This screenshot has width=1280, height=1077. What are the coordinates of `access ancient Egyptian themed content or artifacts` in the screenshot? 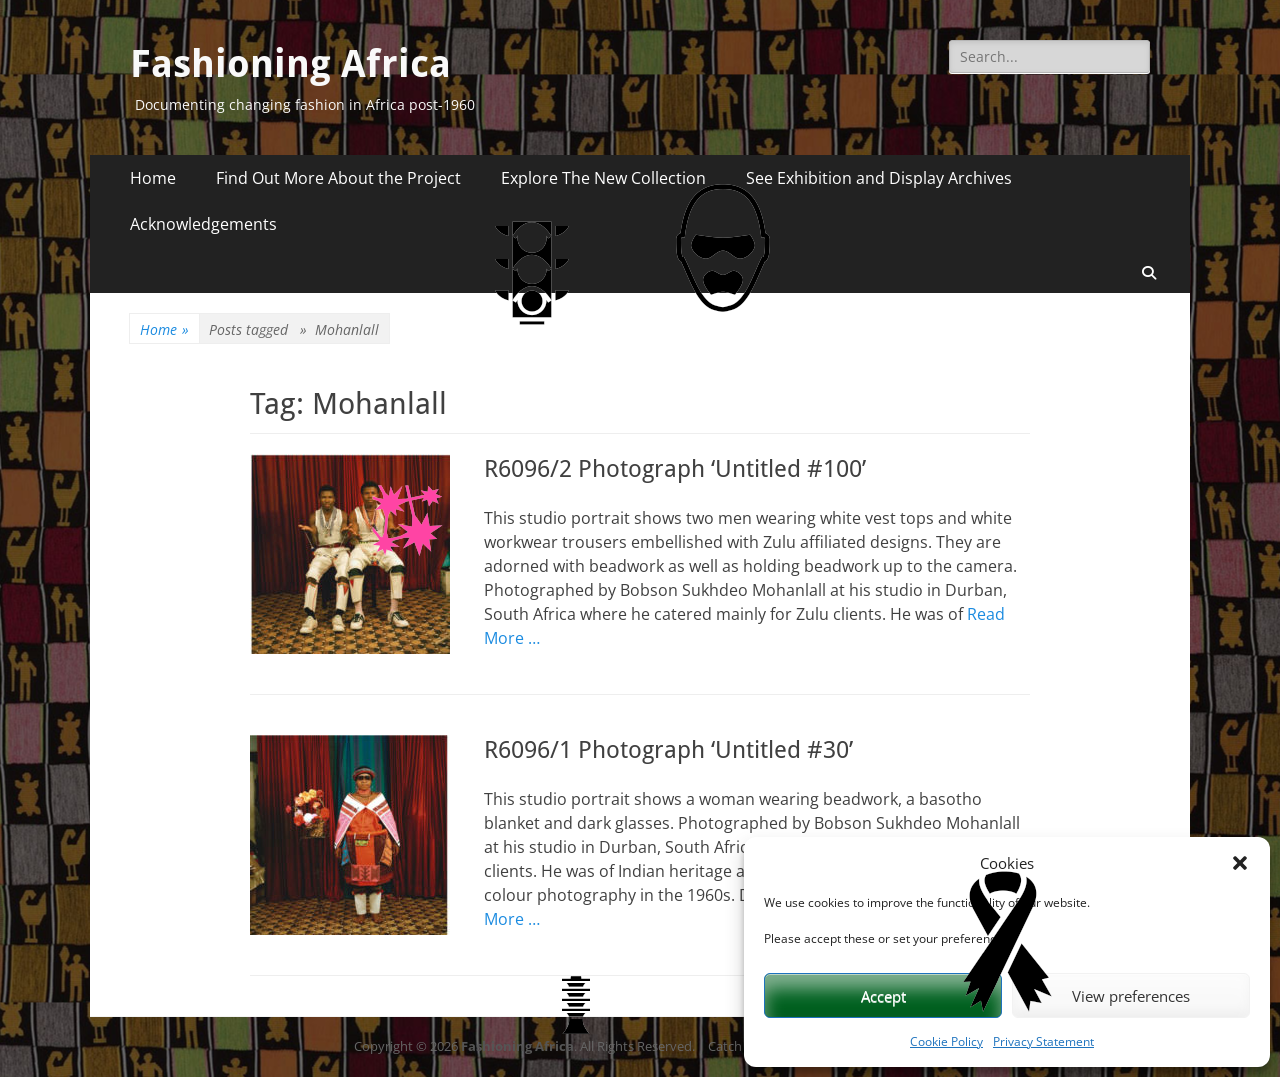 It's located at (576, 1005).